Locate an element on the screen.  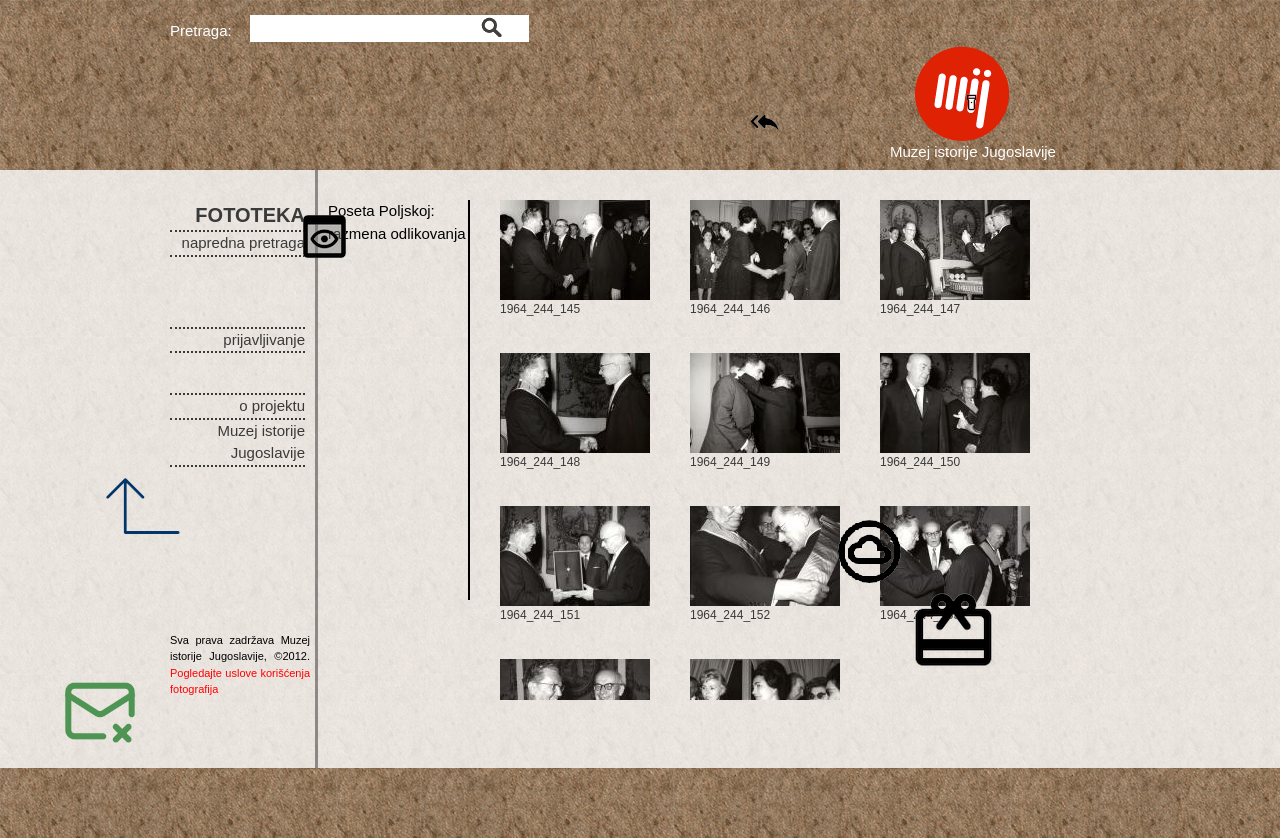
delete an email message is located at coordinates (100, 711).